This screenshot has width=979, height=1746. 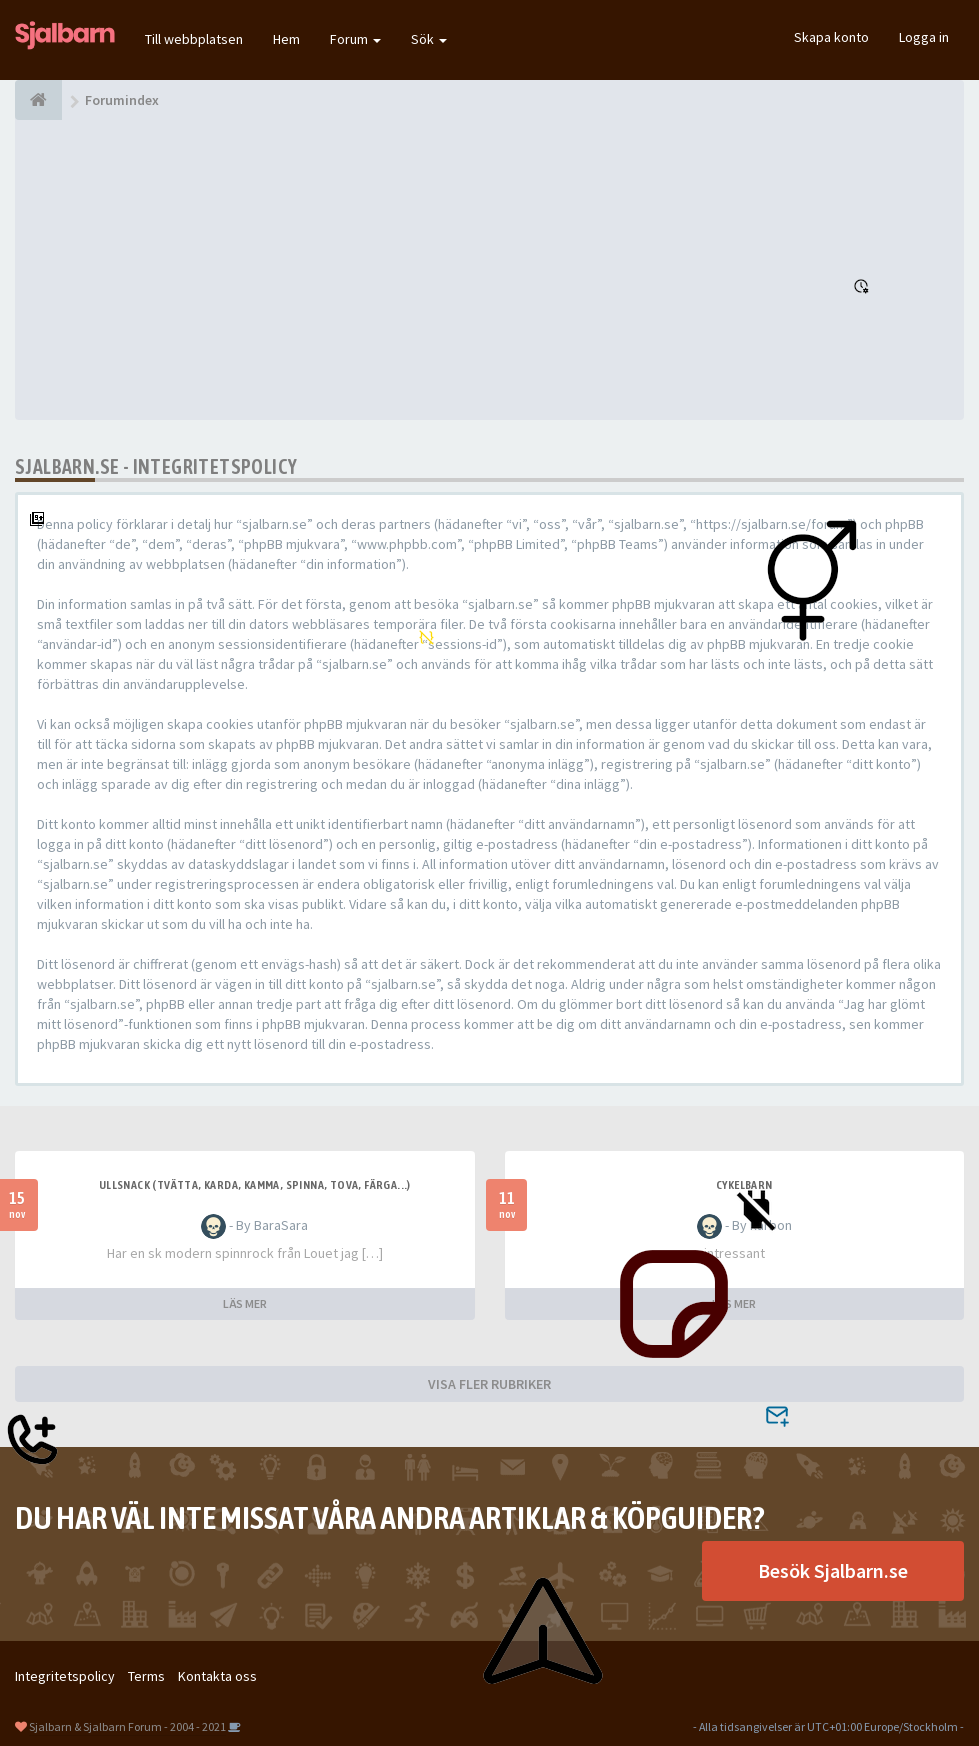 What do you see at coordinates (426, 637) in the screenshot?
I see `disable code formatting or syntax highlighting` at bounding box center [426, 637].